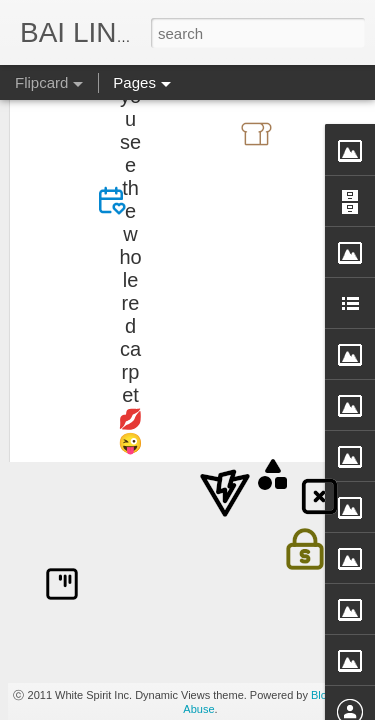  I want to click on close or dismiss a dialog box, so click(319, 496).